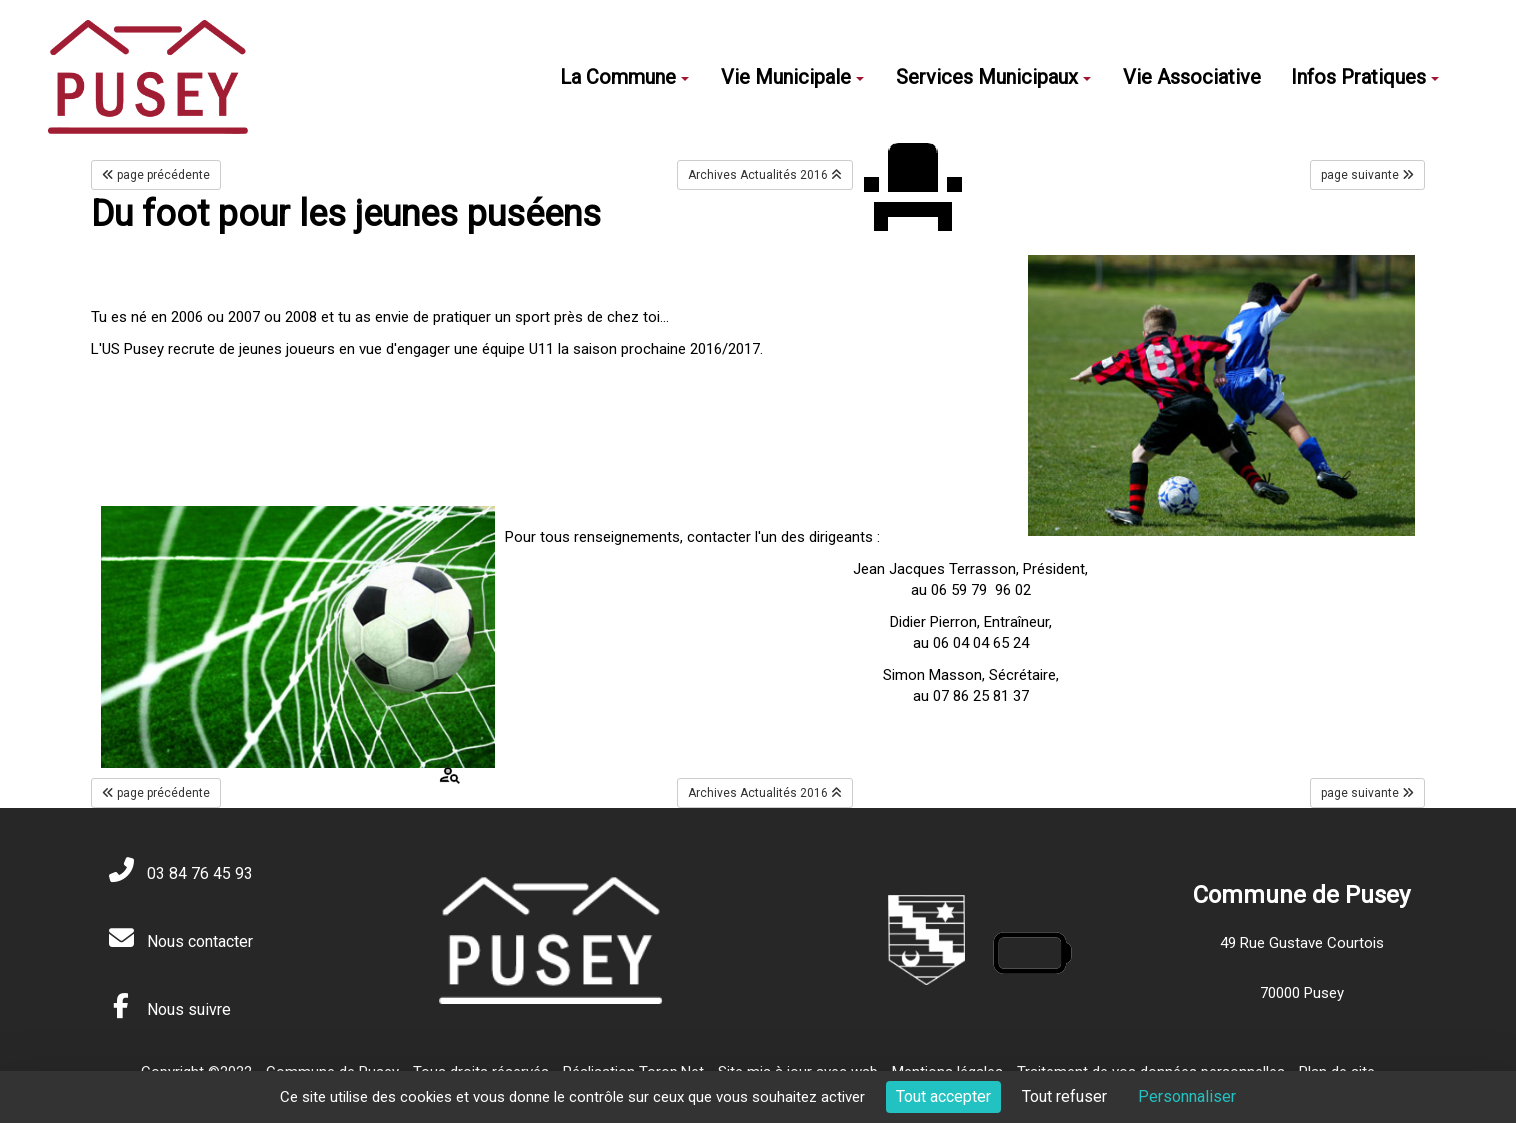  I want to click on search for a contact or user, so click(450, 774).